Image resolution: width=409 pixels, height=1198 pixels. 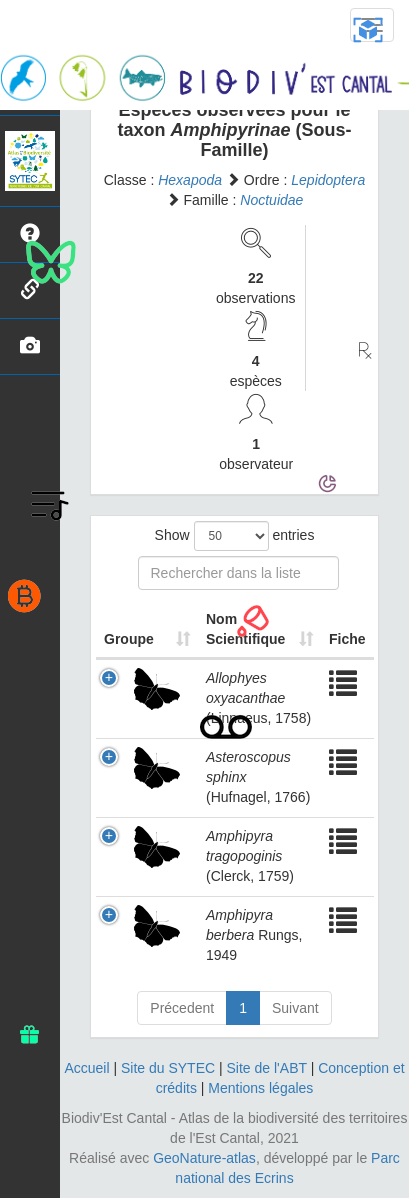 What do you see at coordinates (253, 621) in the screenshot?
I see `select a fill color` at bounding box center [253, 621].